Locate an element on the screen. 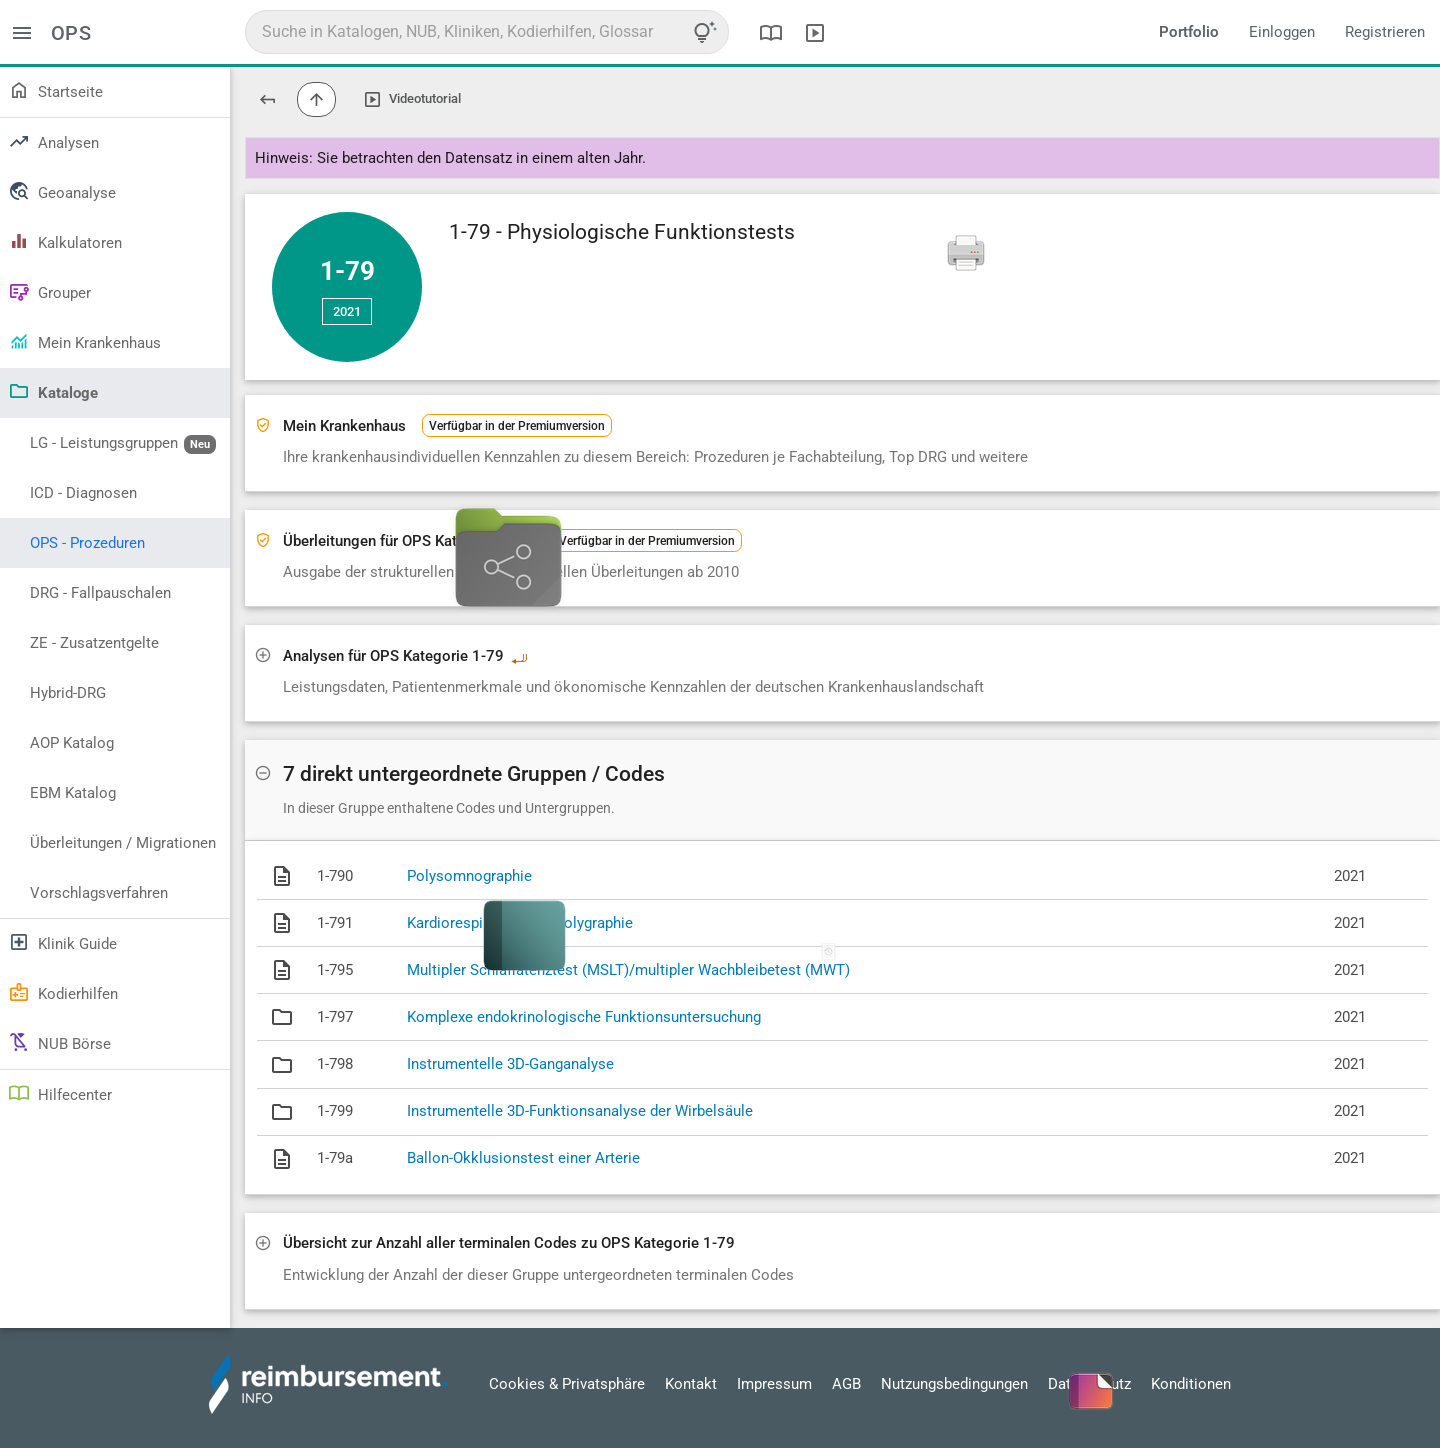  print the current file or document is located at coordinates (966, 253).